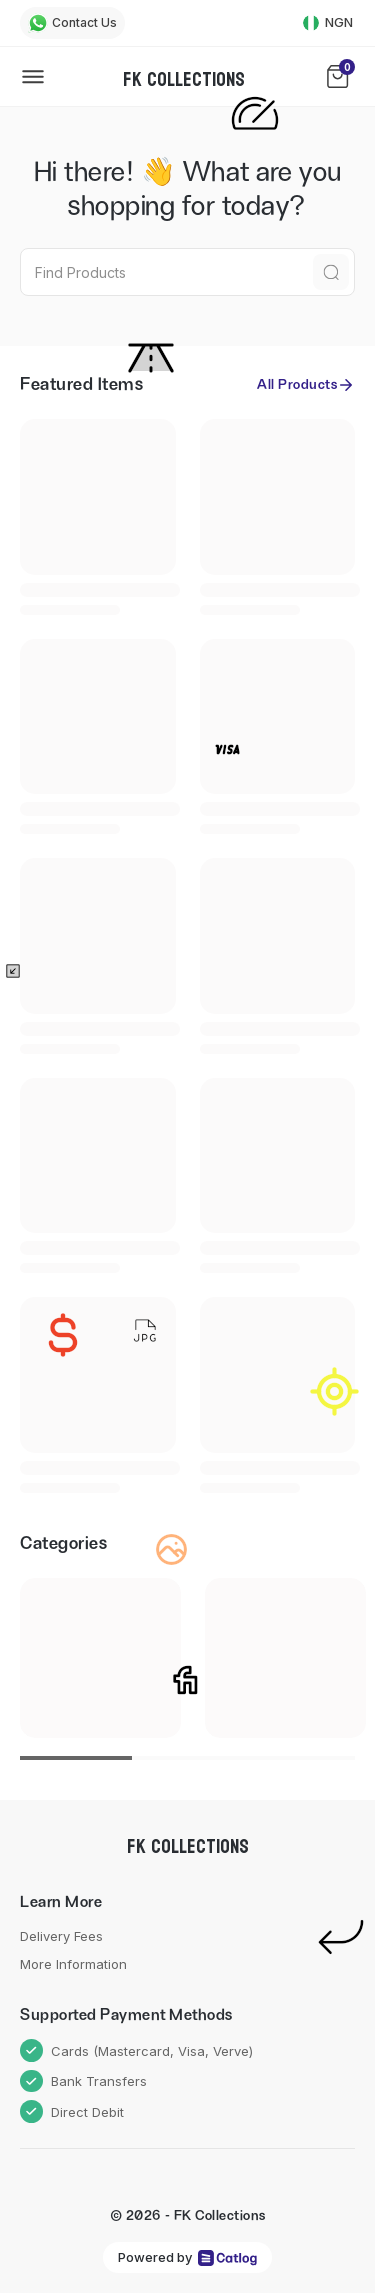  I want to click on view account balance or financial information, so click(63, 1335).